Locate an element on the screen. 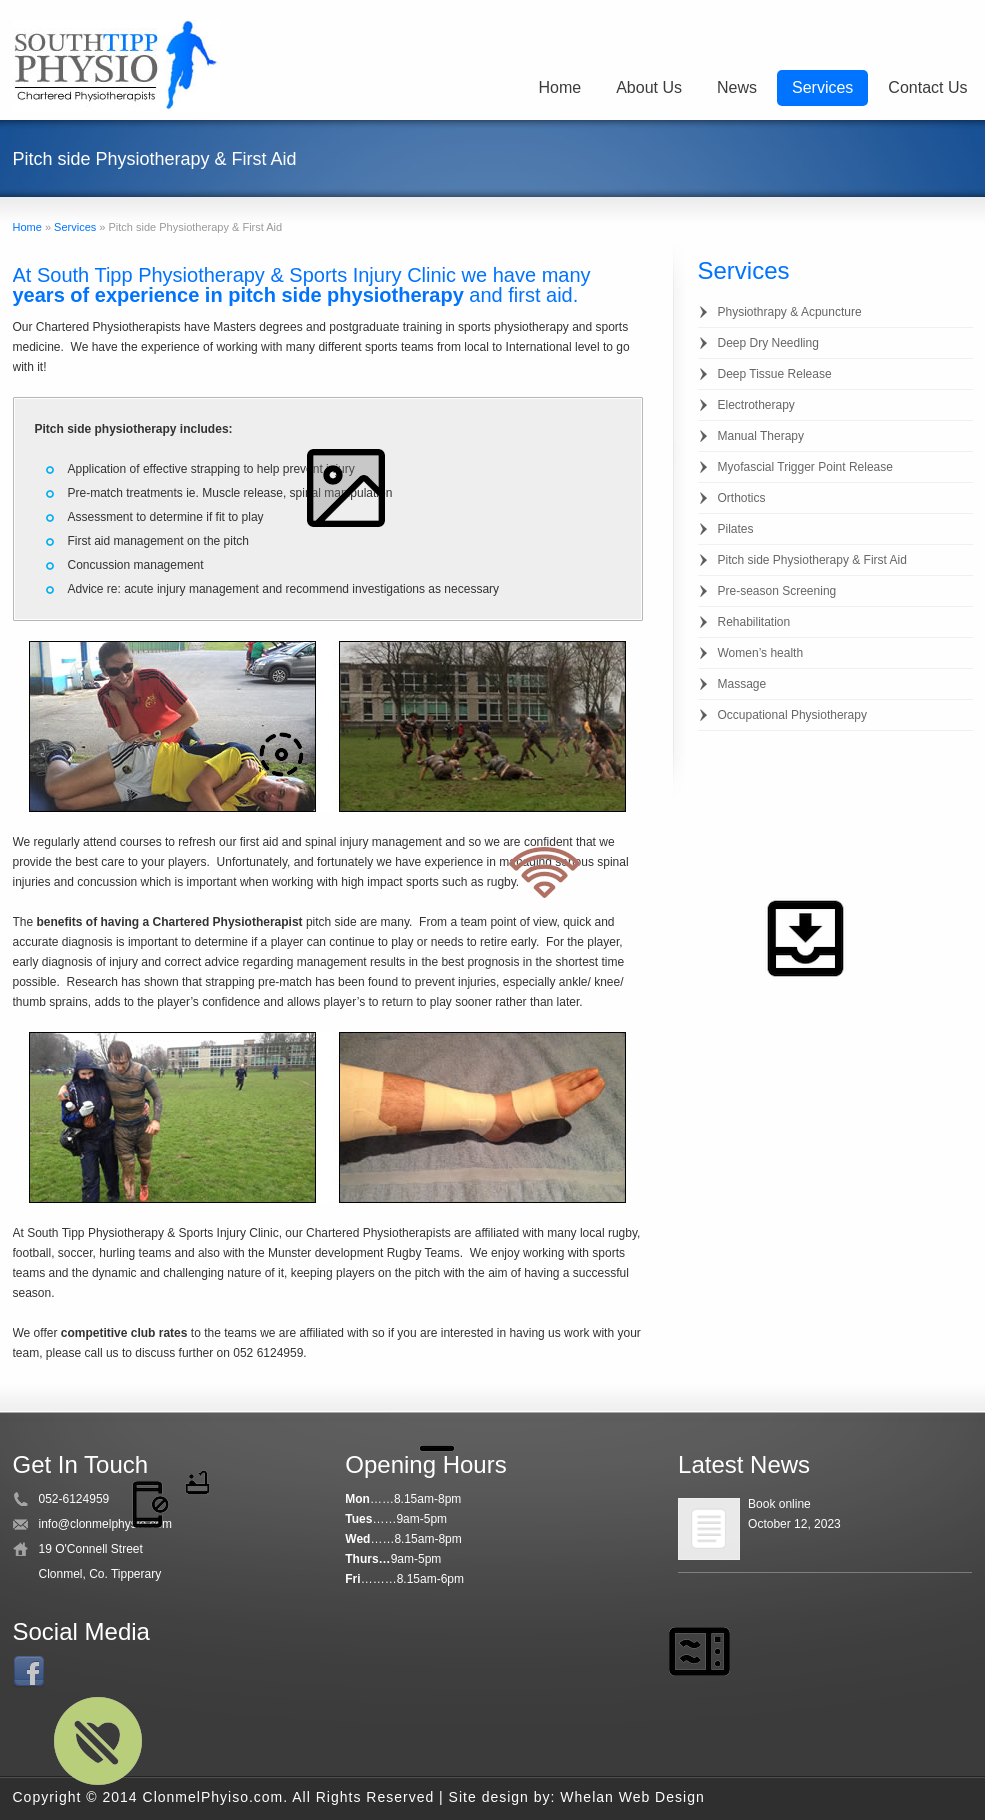 The width and height of the screenshot is (985, 1820). minimize the current window is located at coordinates (437, 1425).